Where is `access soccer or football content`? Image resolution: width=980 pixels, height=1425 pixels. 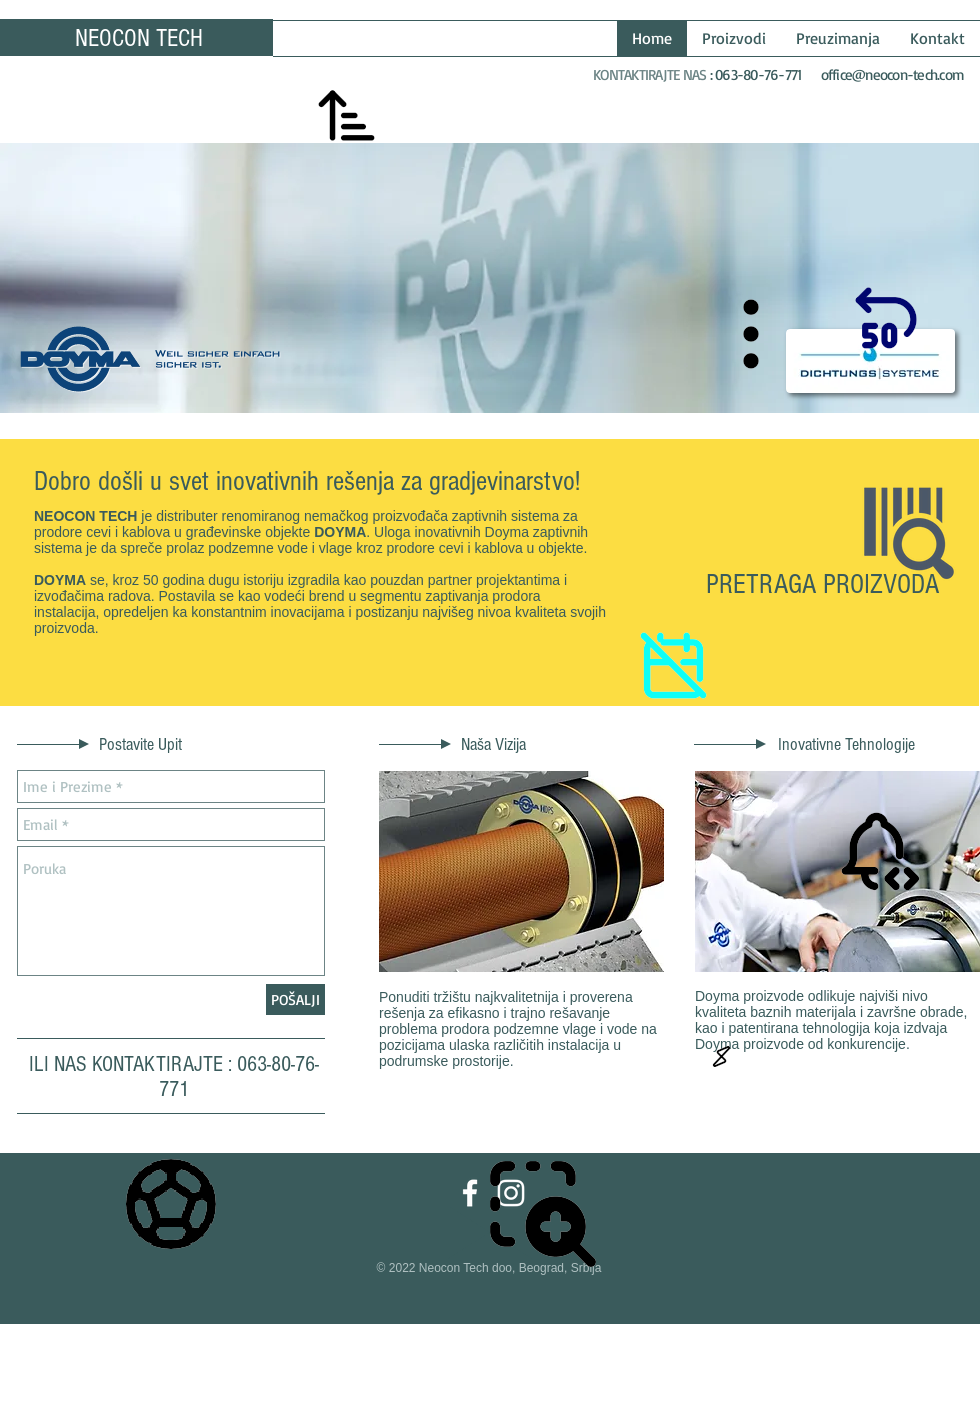 access soccer or football content is located at coordinates (171, 1204).